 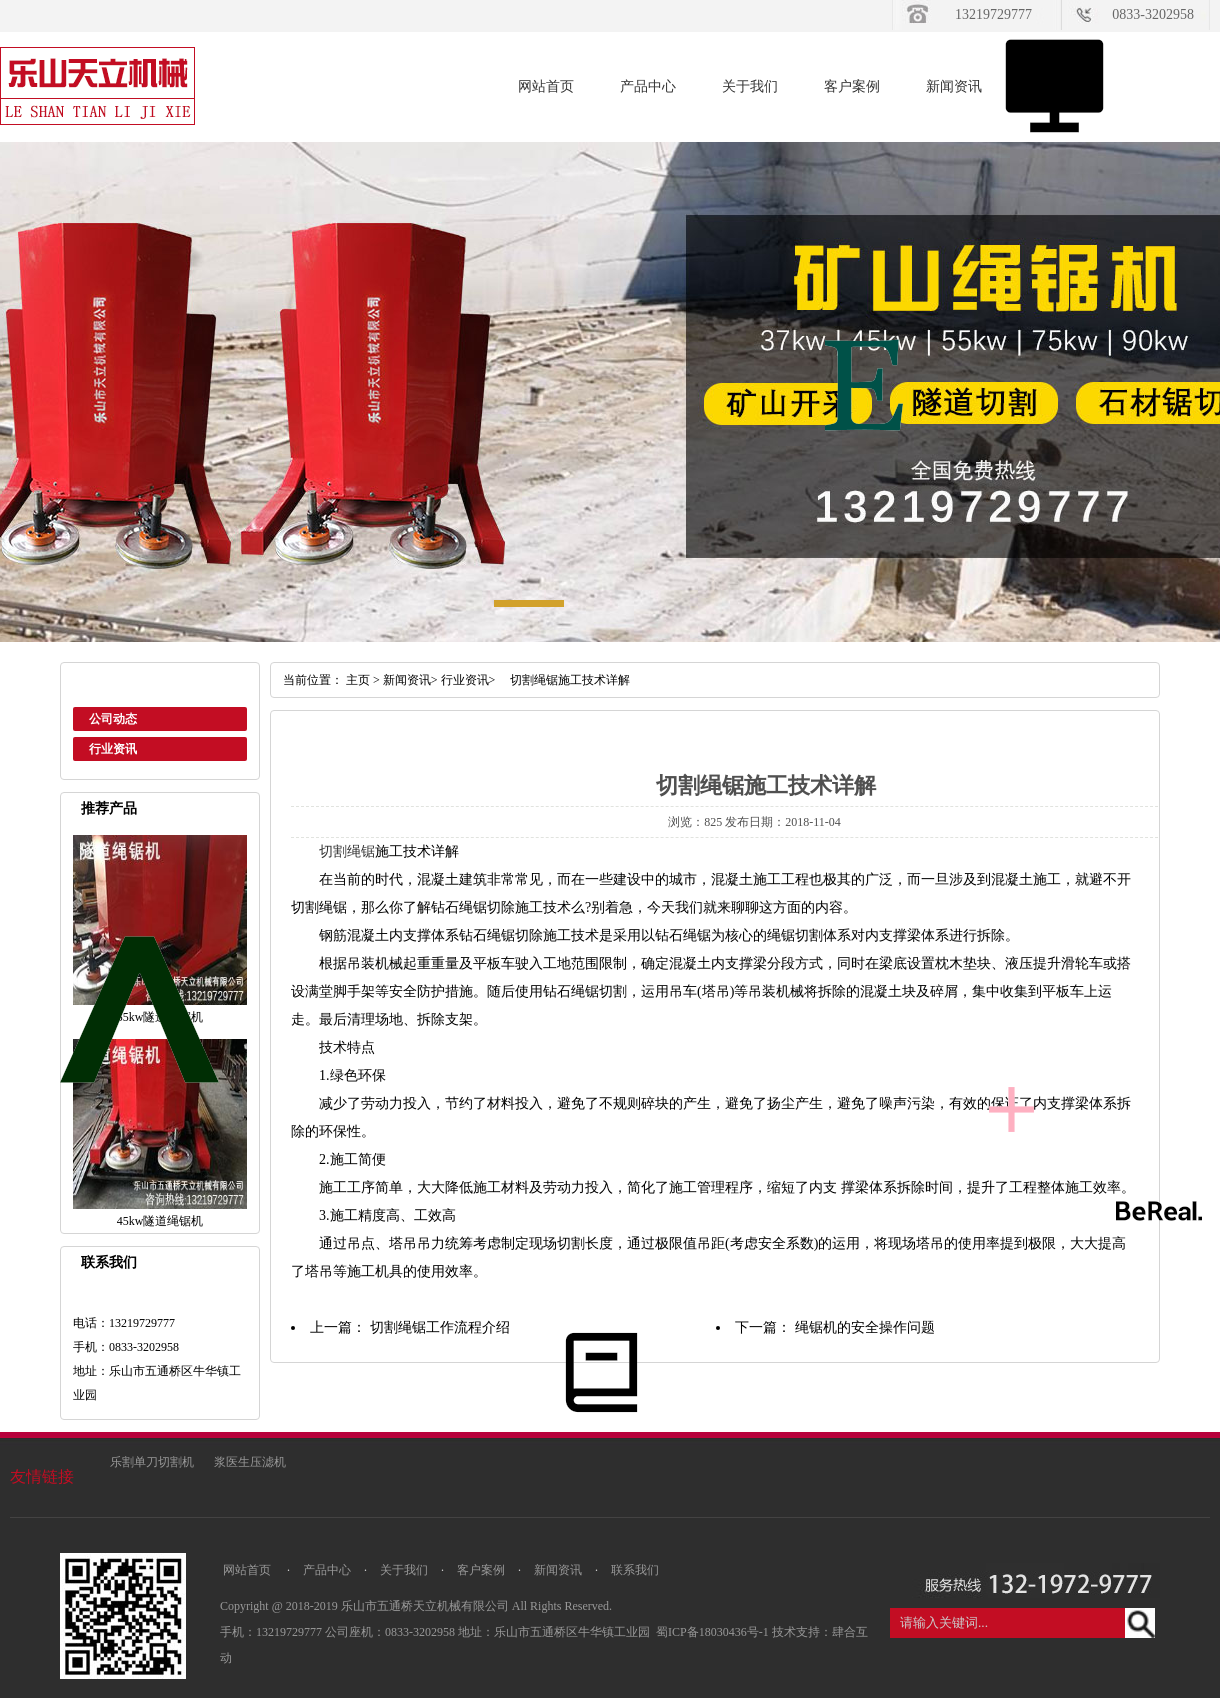 What do you see at coordinates (601, 1372) in the screenshot?
I see `open your library or reading list` at bounding box center [601, 1372].